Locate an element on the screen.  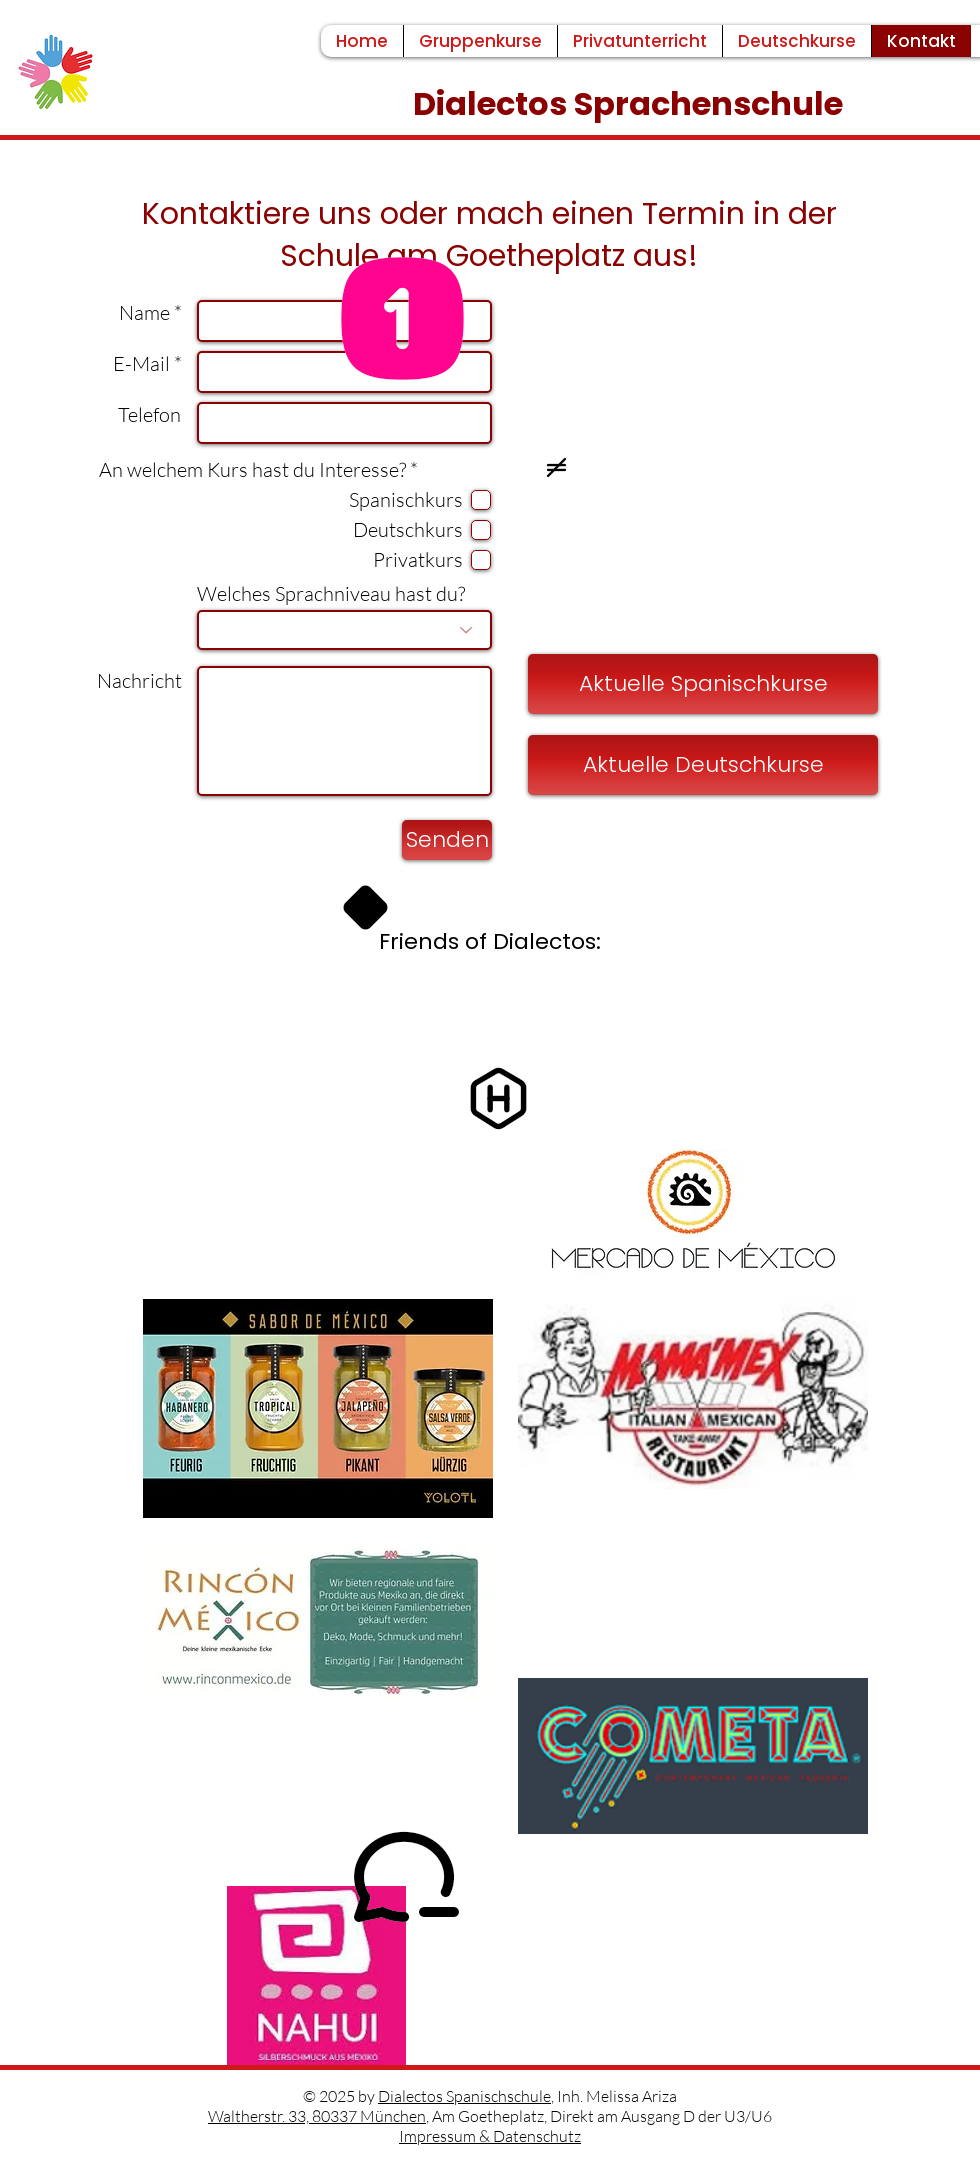
remove a message or conversation is located at coordinates (404, 1877).